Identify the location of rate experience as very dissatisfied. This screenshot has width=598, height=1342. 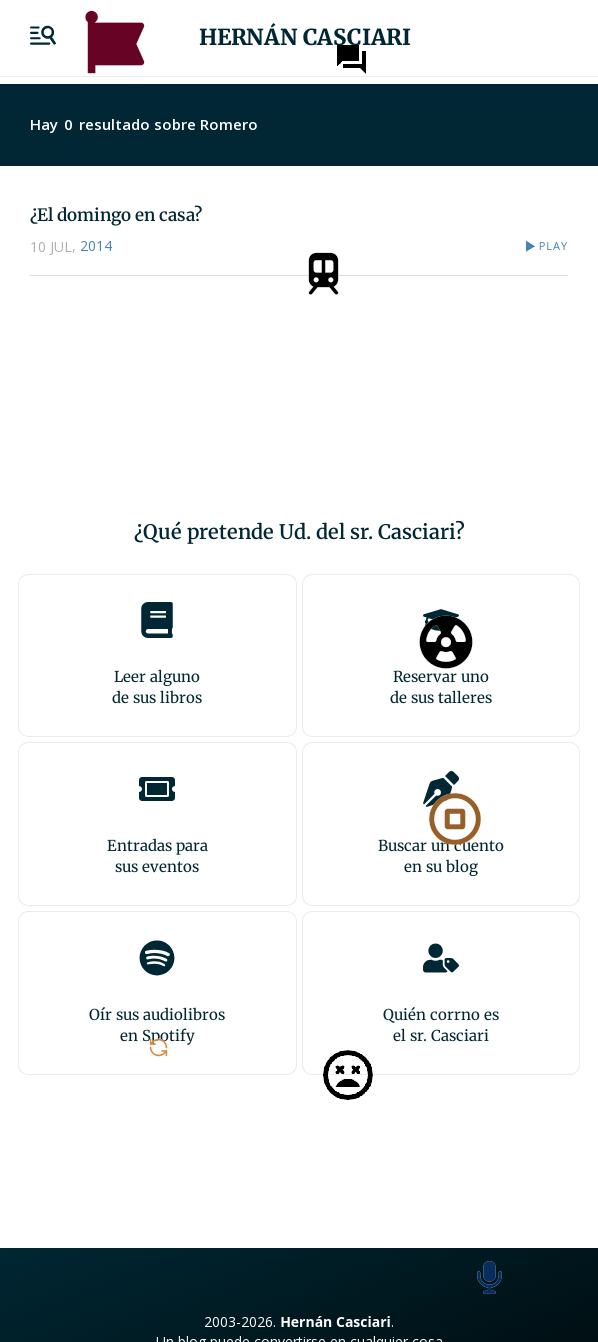
(348, 1075).